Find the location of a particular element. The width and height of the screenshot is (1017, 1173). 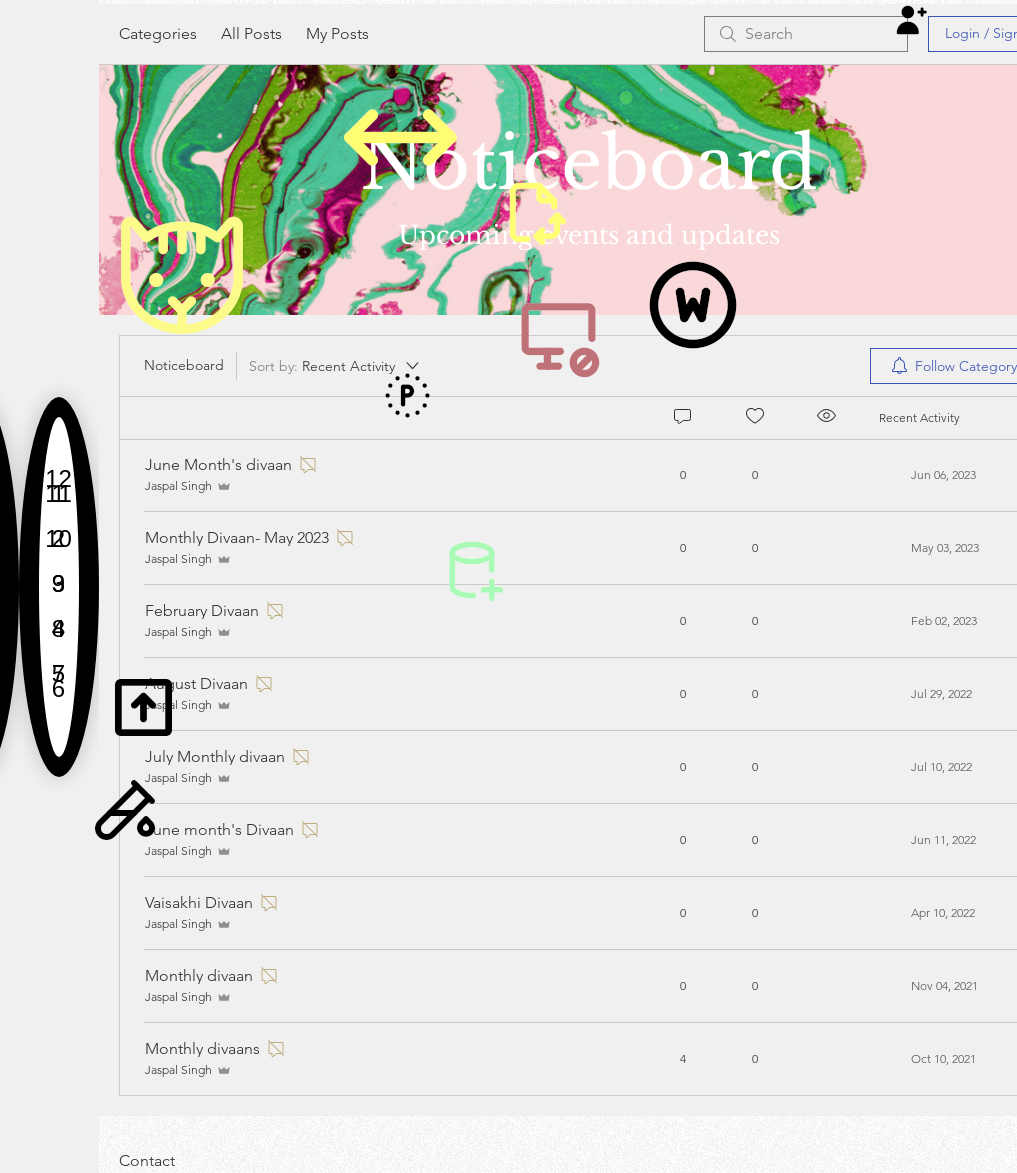

change document orientation between portrait and landscape is located at coordinates (533, 212).